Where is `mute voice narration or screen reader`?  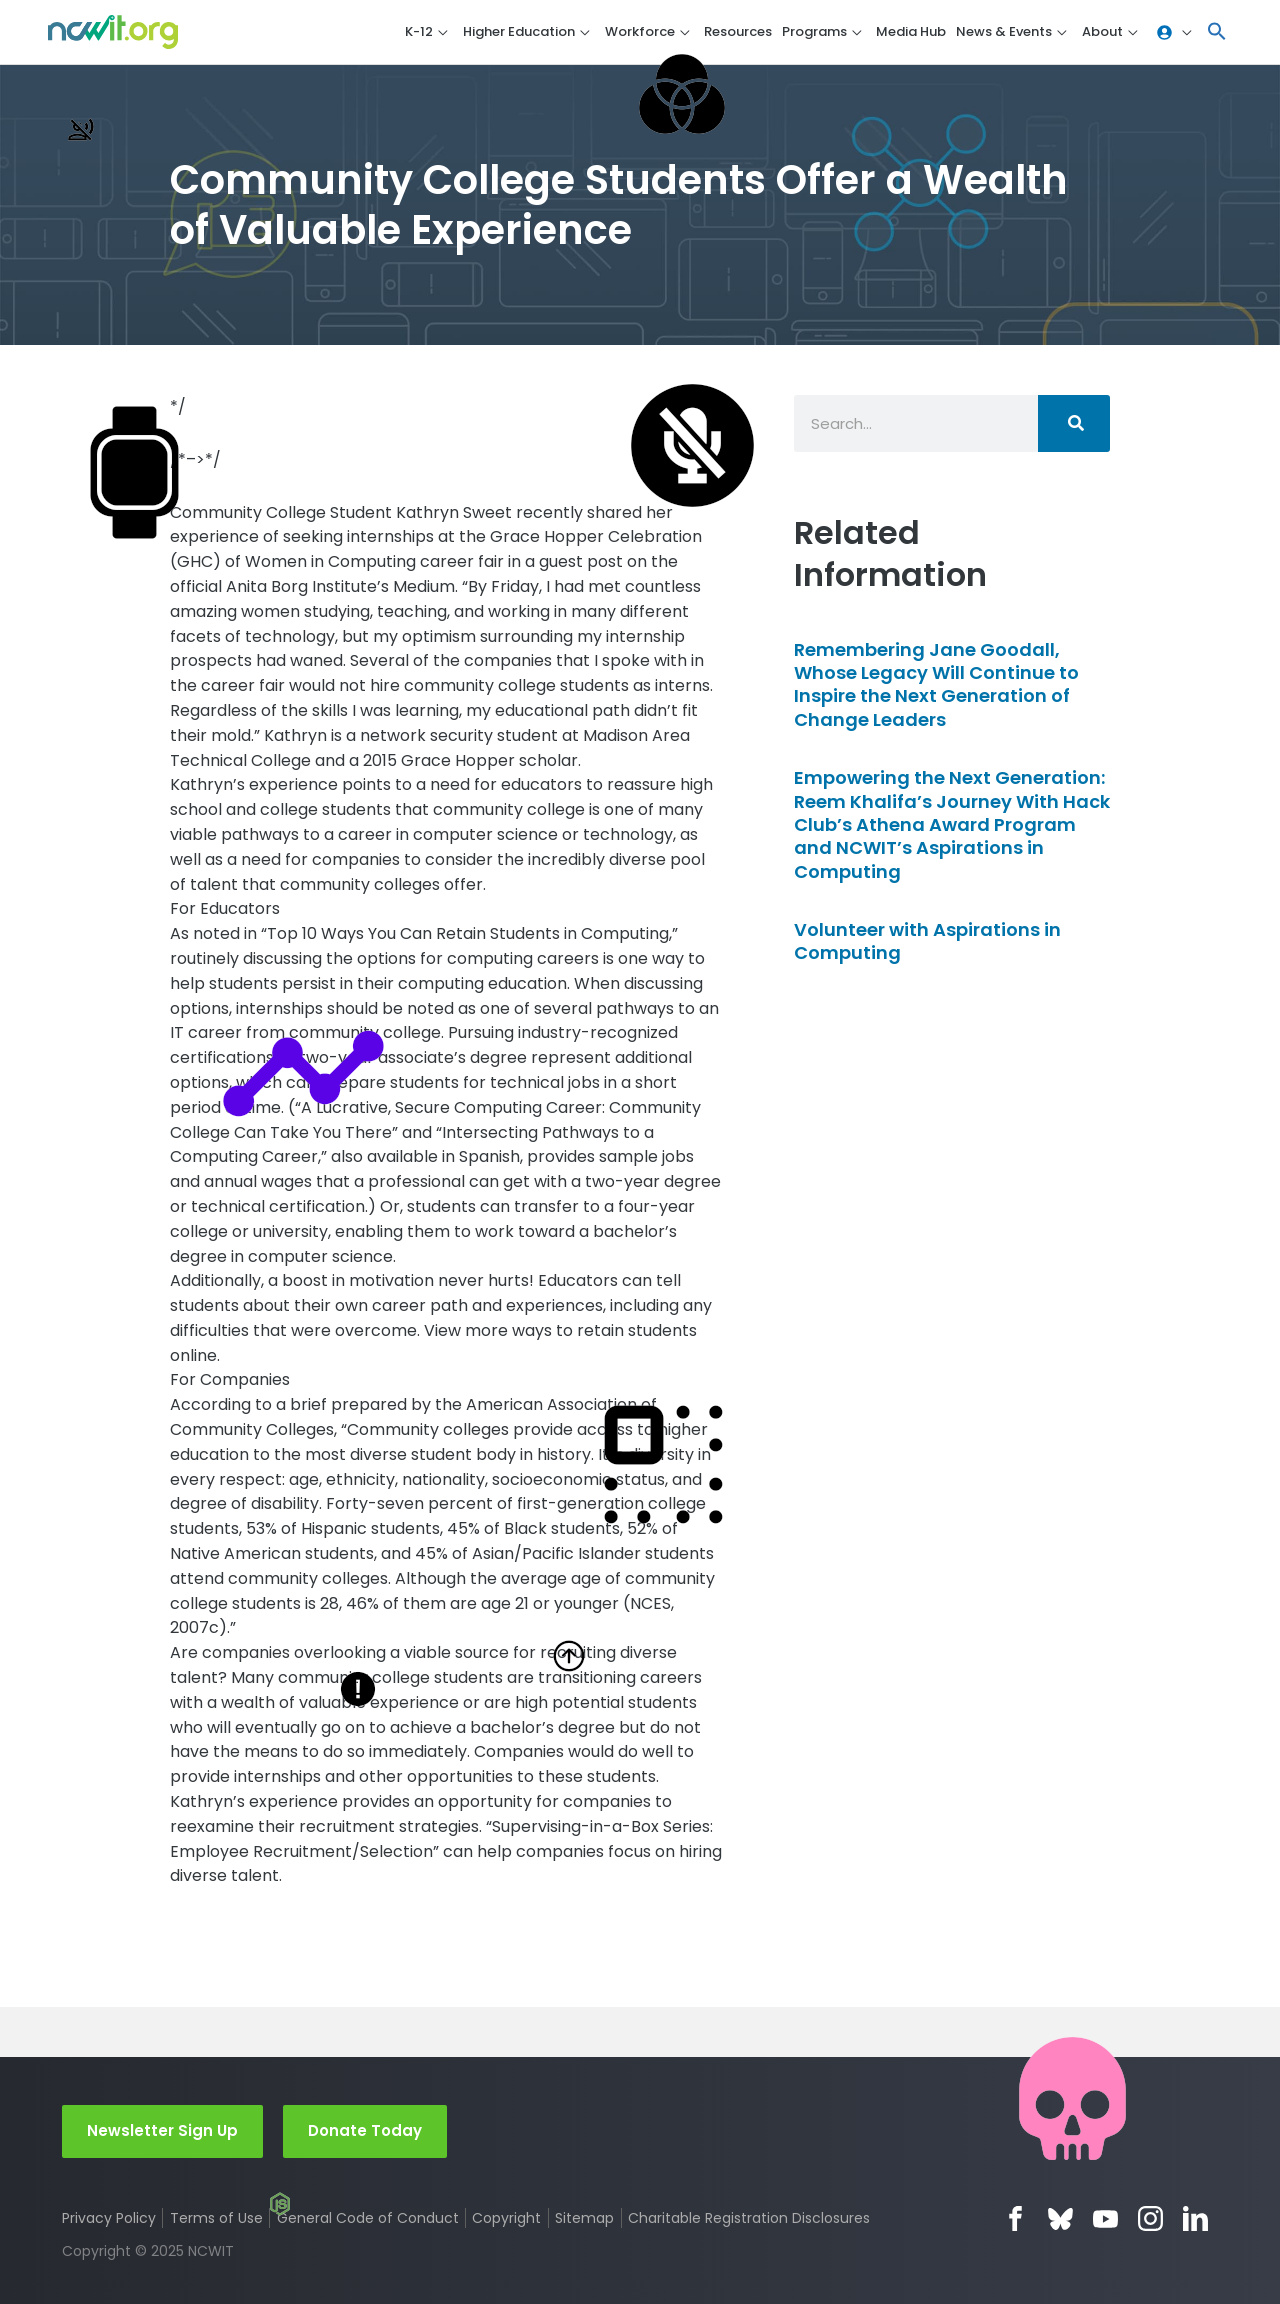 mute voice narration or screen reader is located at coordinates (81, 130).